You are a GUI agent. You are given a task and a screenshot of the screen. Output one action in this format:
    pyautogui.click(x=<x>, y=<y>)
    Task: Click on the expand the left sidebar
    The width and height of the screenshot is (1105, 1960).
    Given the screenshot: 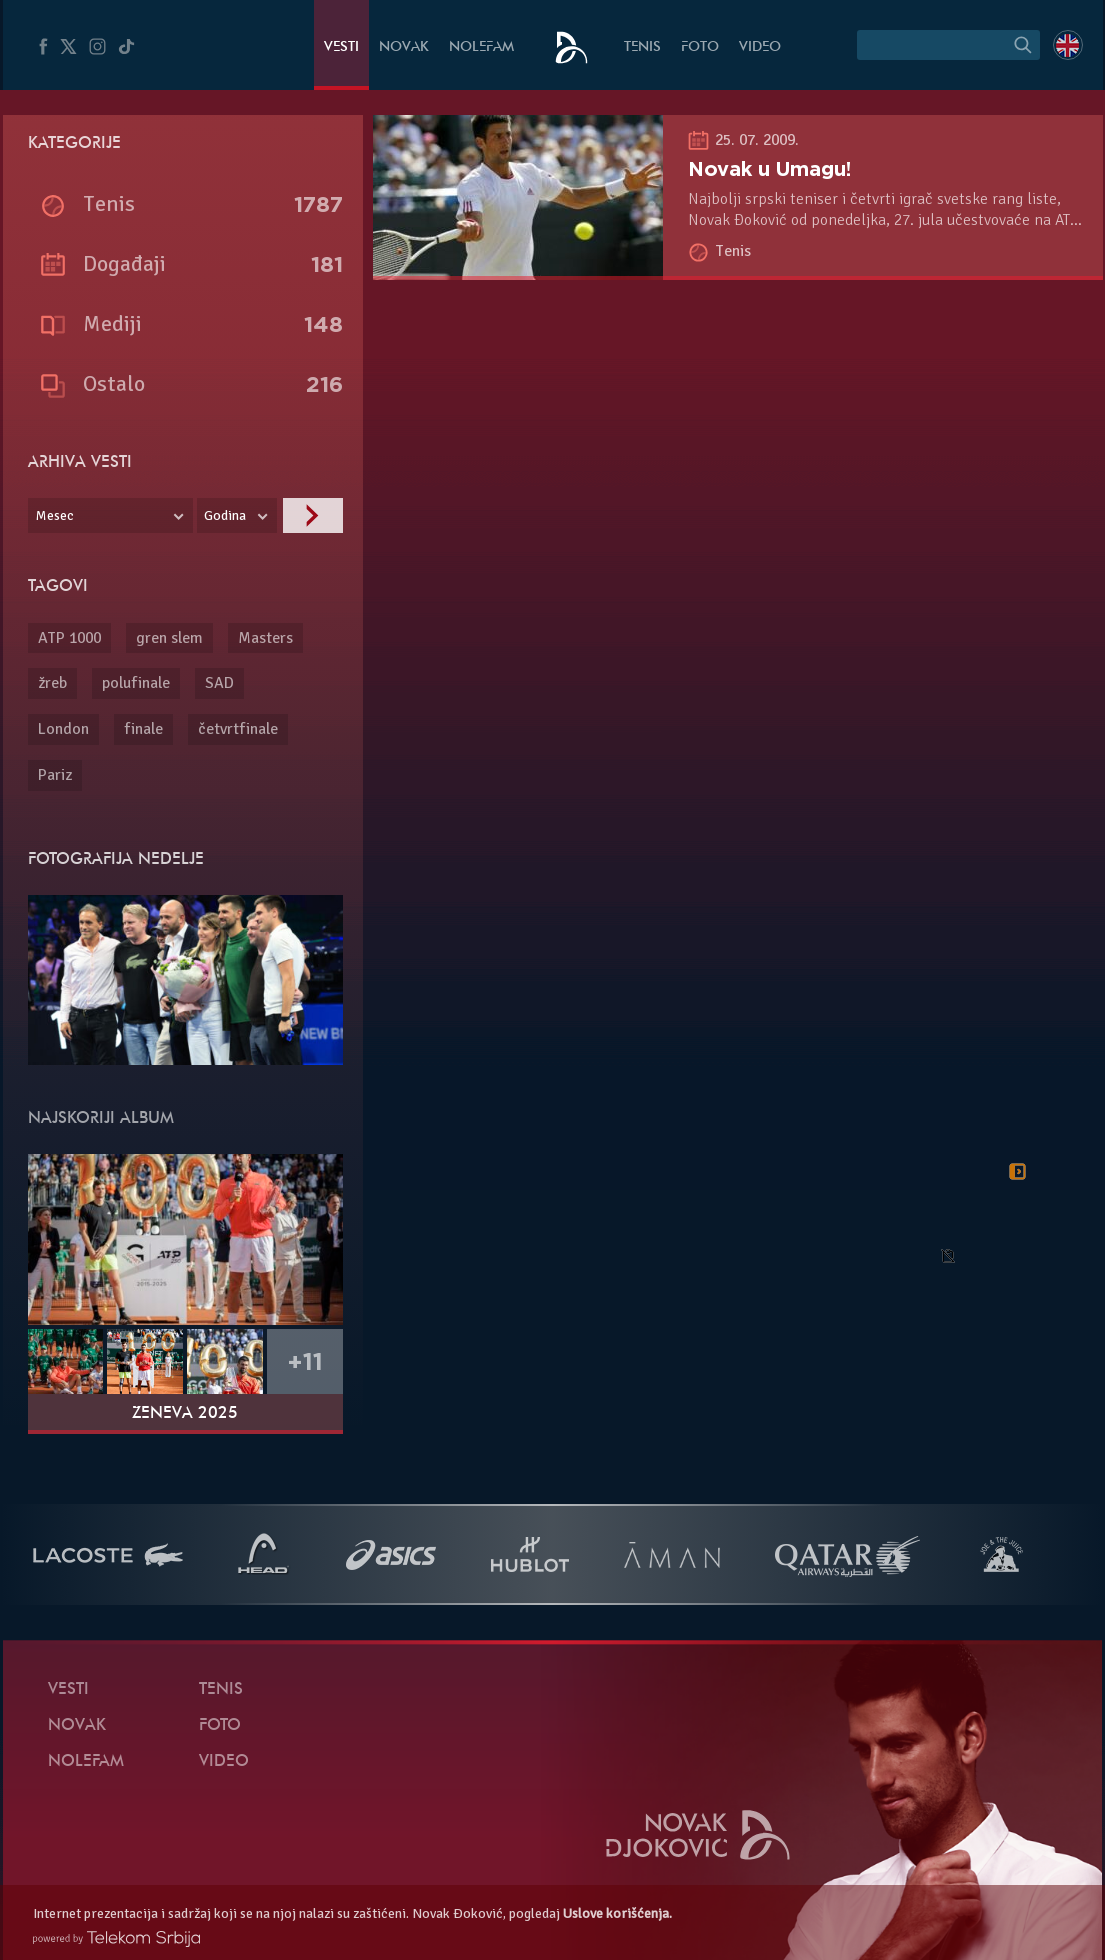 What is the action you would take?
    pyautogui.click(x=1017, y=1171)
    